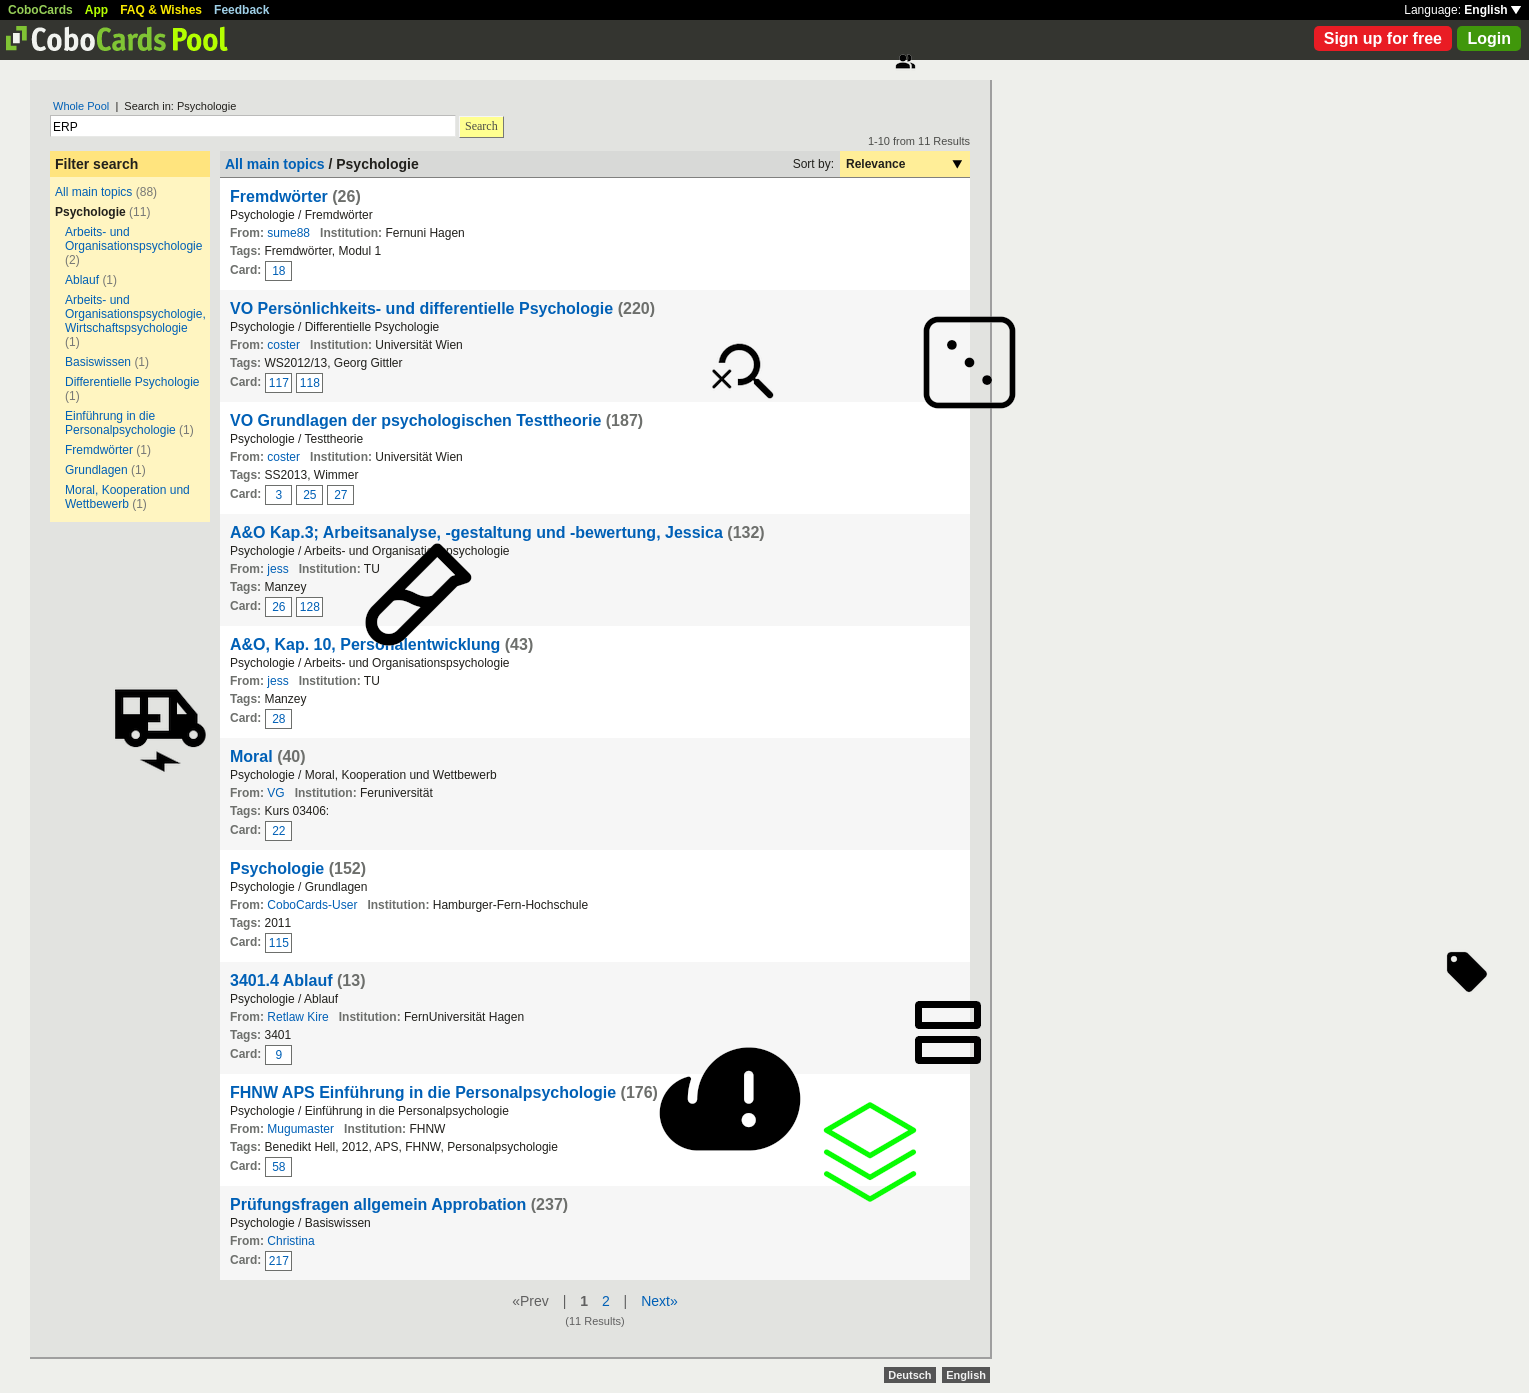 The image size is (1529, 1393). Describe the element at coordinates (870, 1152) in the screenshot. I see `view layers or stacked items` at that location.